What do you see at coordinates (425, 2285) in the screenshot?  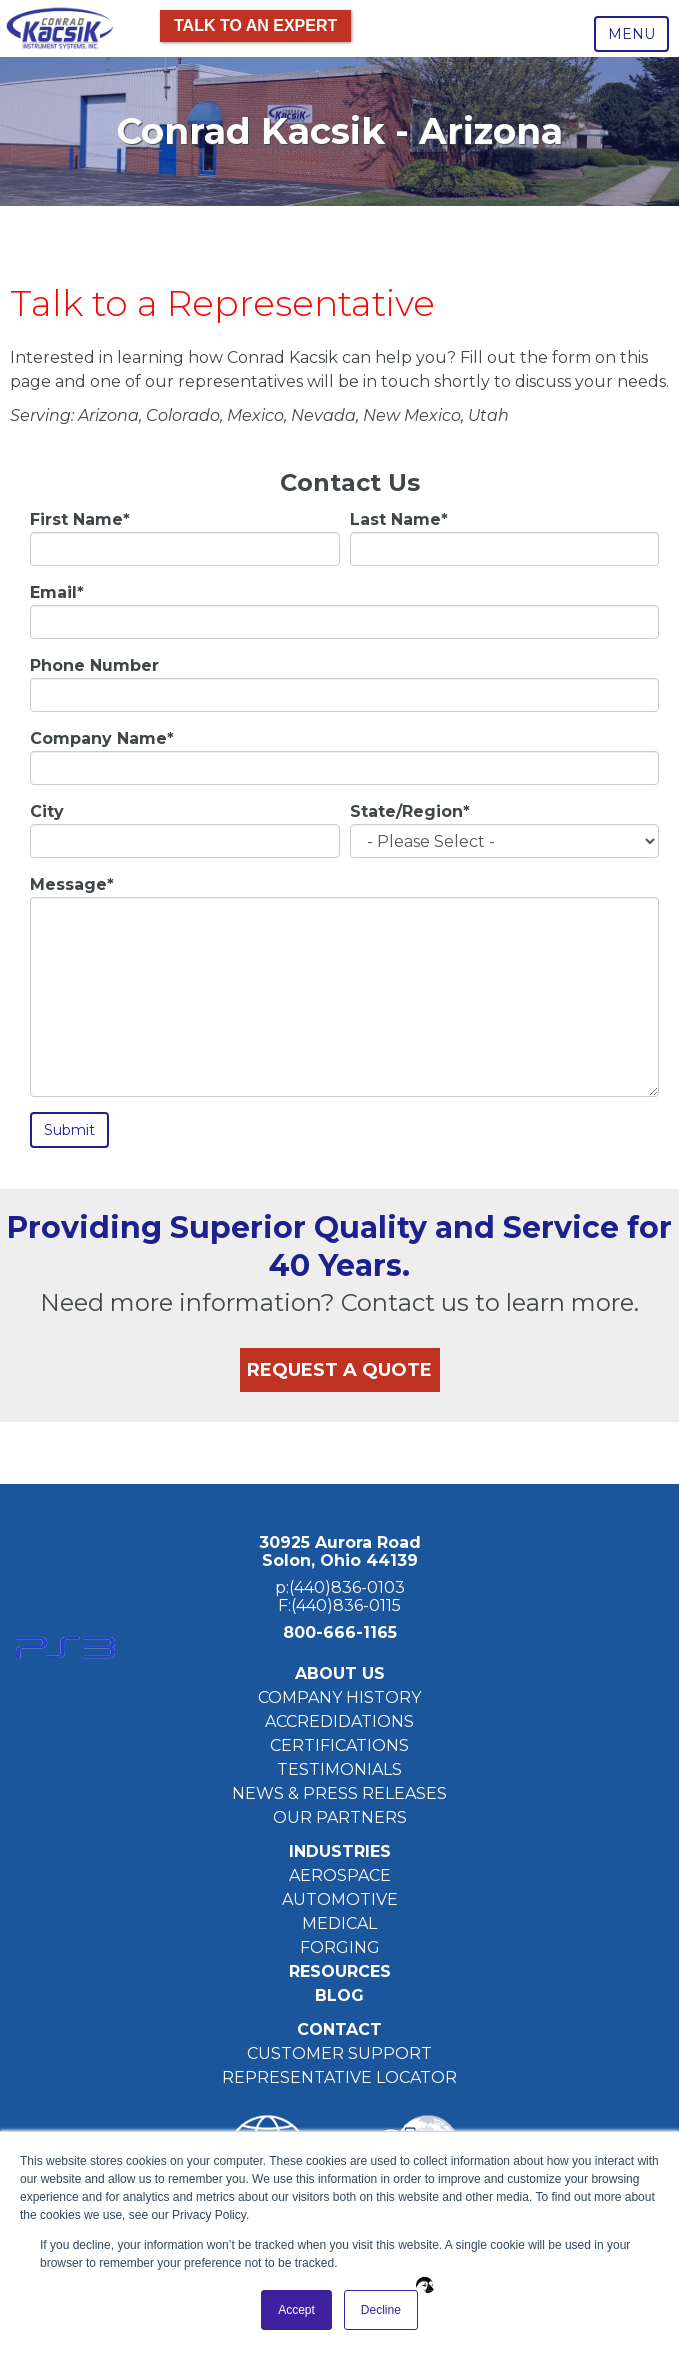 I see `prestashop e-commerce platform logo` at bounding box center [425, 2285].